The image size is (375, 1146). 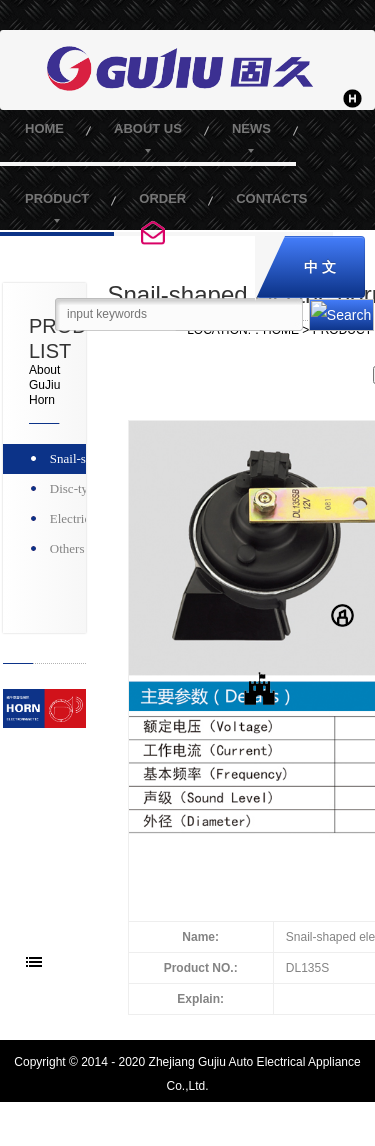 I want to click on indicates a hospital or medical facility nearby, so click(x=352, y=98).